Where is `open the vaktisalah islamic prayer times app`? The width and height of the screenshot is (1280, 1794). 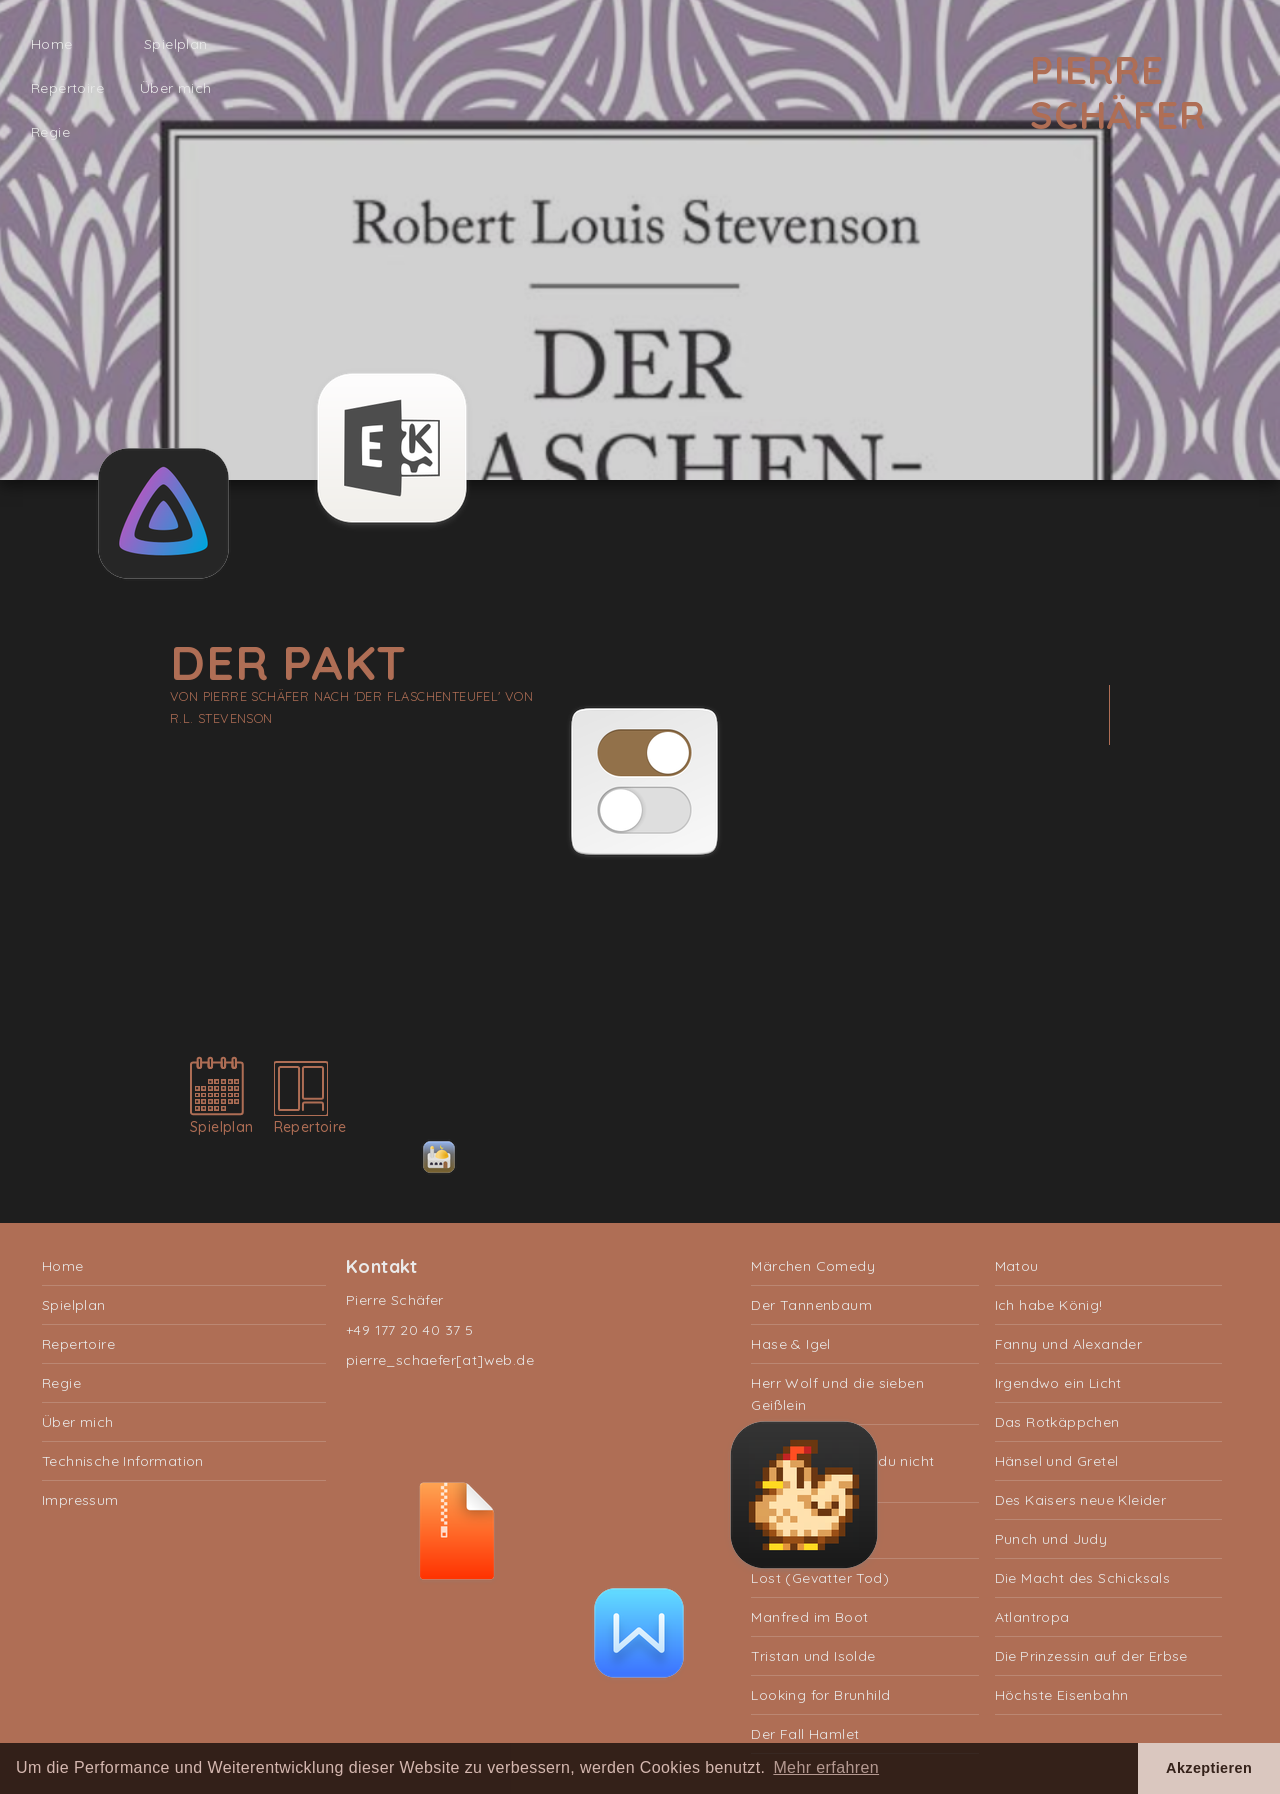
open the vaktisalah islamic prayer times app is located at coordinates (439, 1157).